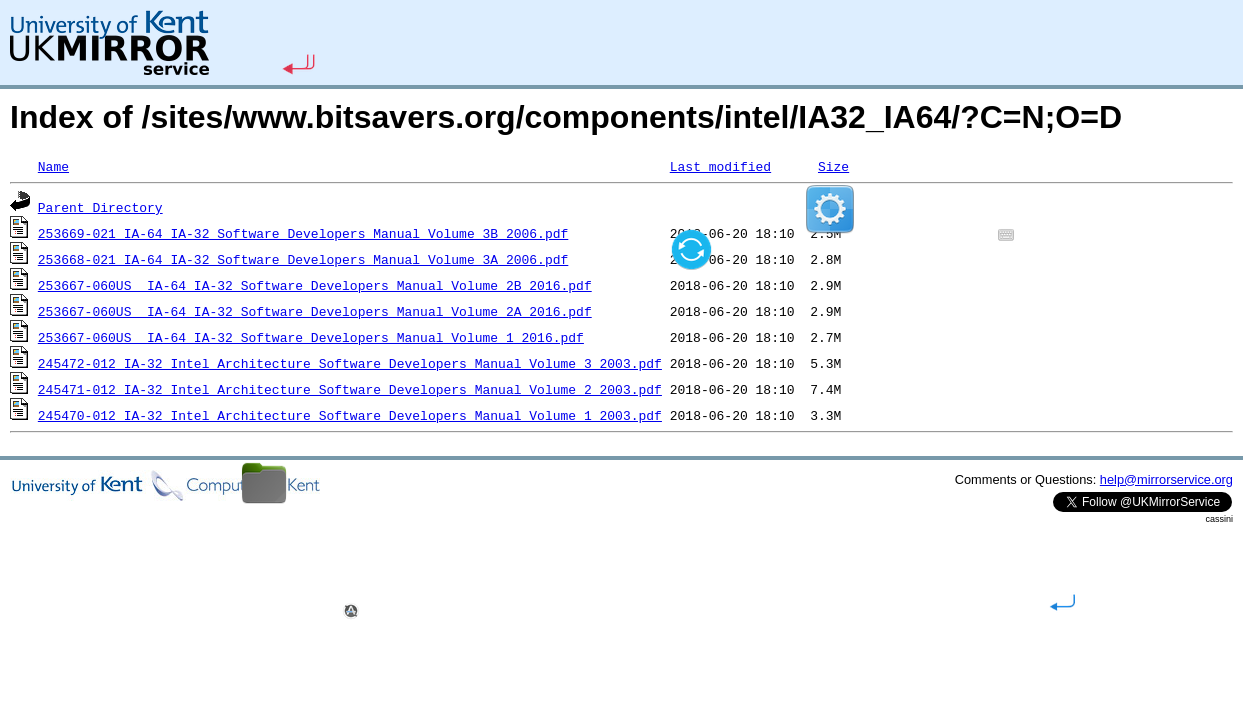 The height and width of the screenshot is (720, 1243). I want to click on dropbox is currently syncing files, so click(691, 249).